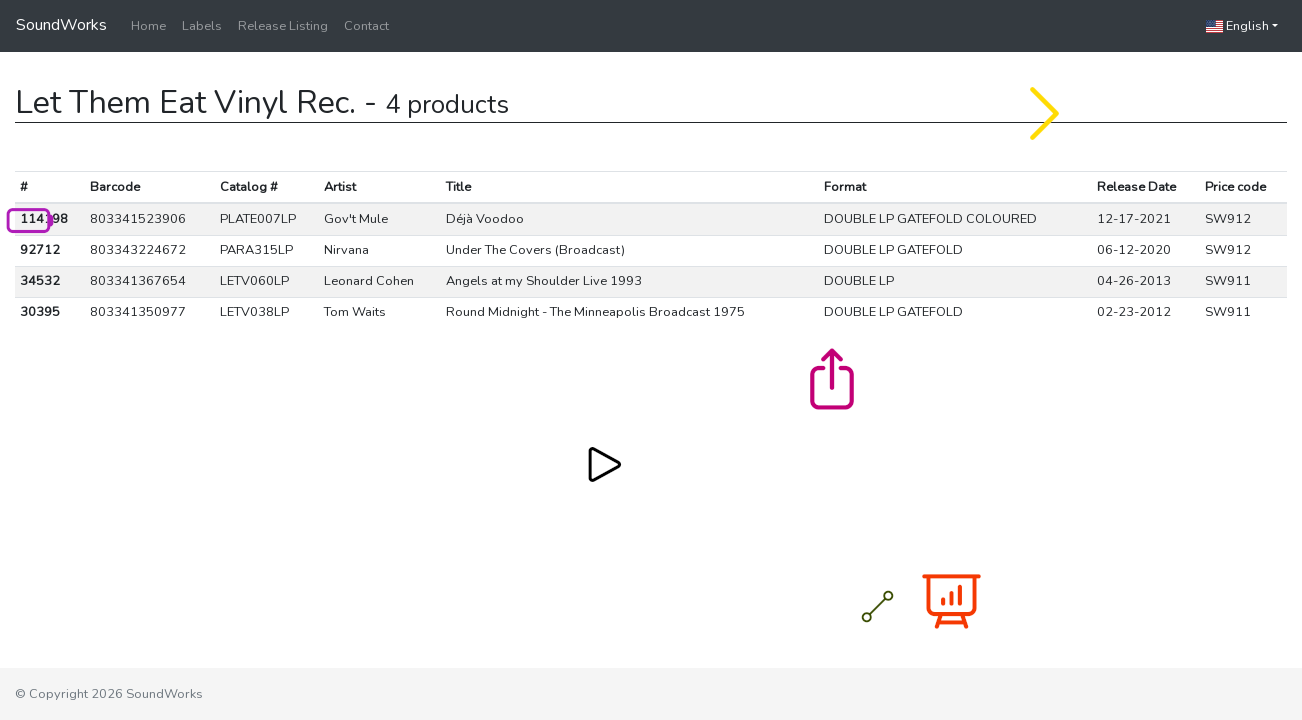 The image size is (1302, 720). What do you see at coordinates (877, 606) in the screenshot?
I see `draw a line between two points` at bounding box center [877, 606].